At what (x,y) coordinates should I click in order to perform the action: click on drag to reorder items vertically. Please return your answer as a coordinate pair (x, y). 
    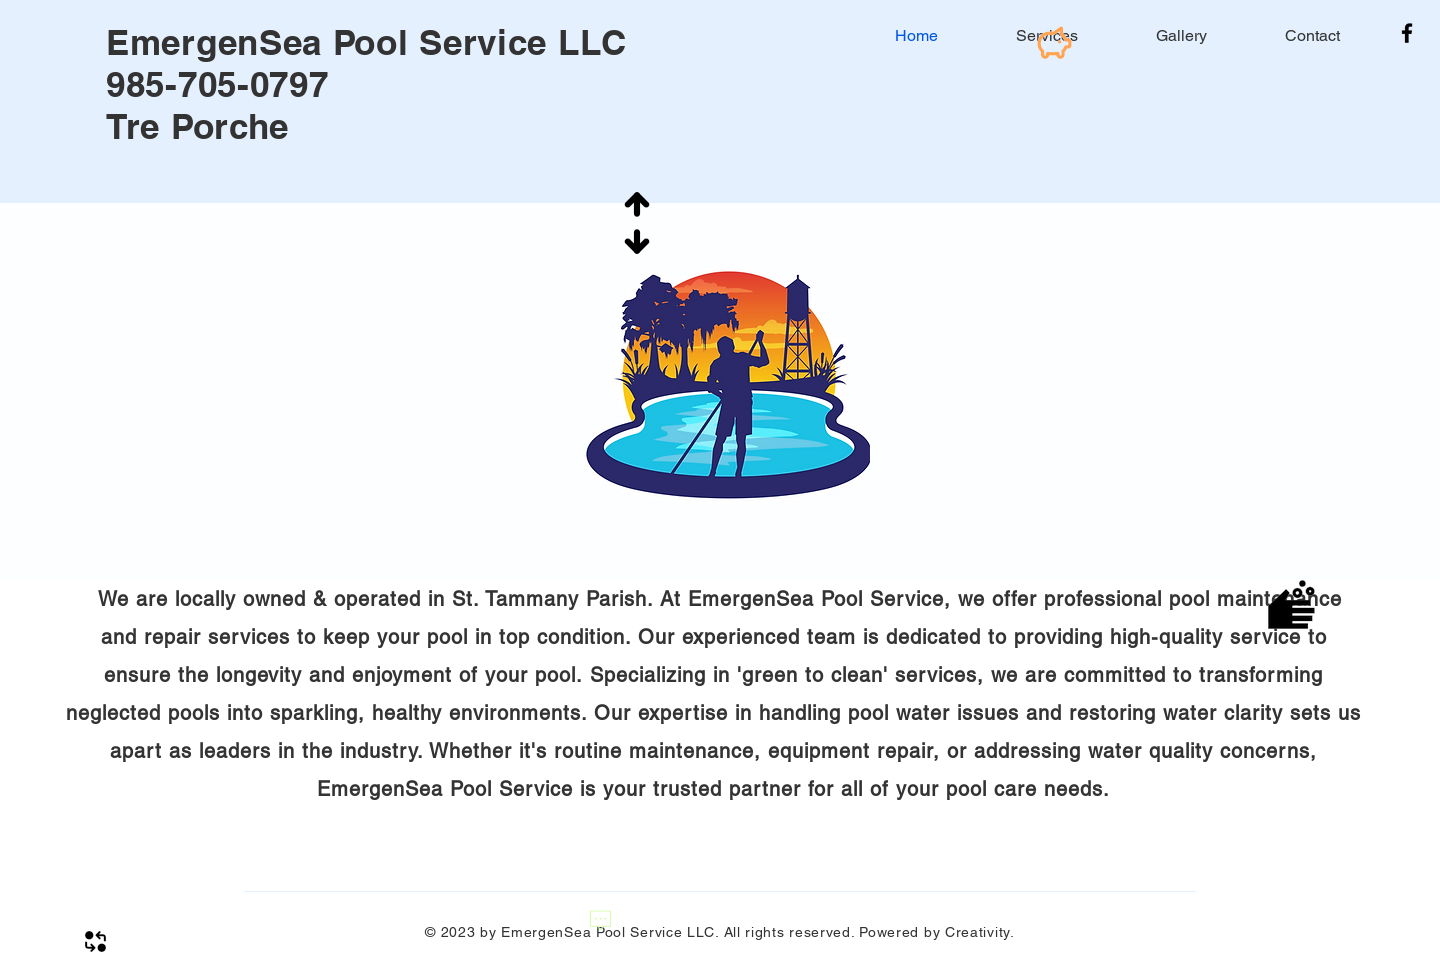
    Looking at the image, I should click on (637, 223).